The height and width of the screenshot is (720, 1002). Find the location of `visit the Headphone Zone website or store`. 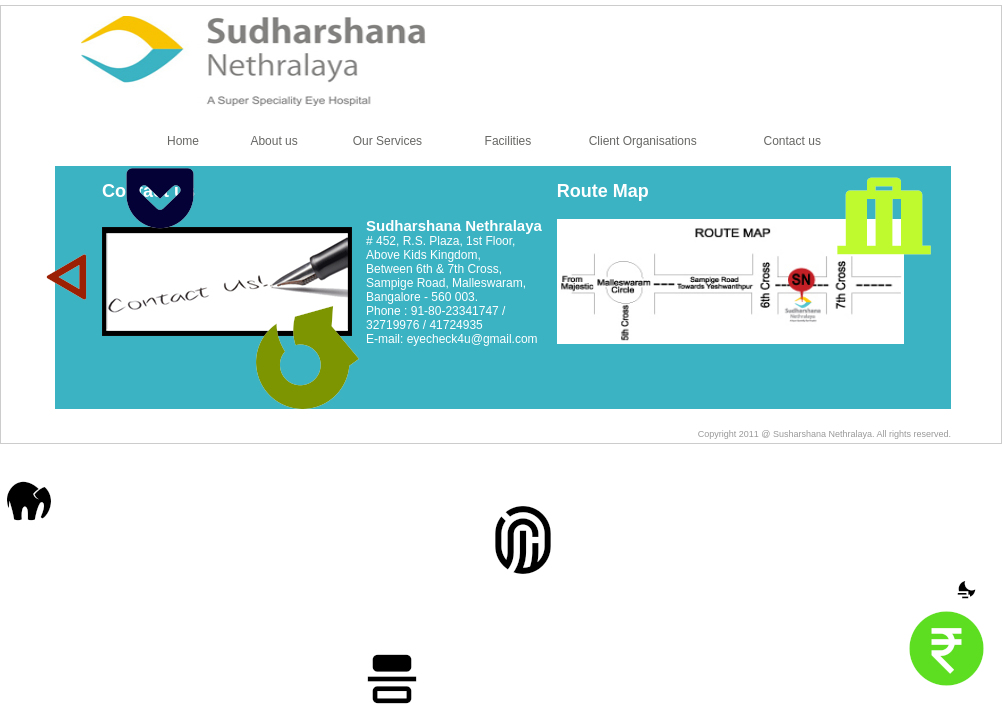

visit the Headphone Zone website or store is located at coordinates (307, 357).